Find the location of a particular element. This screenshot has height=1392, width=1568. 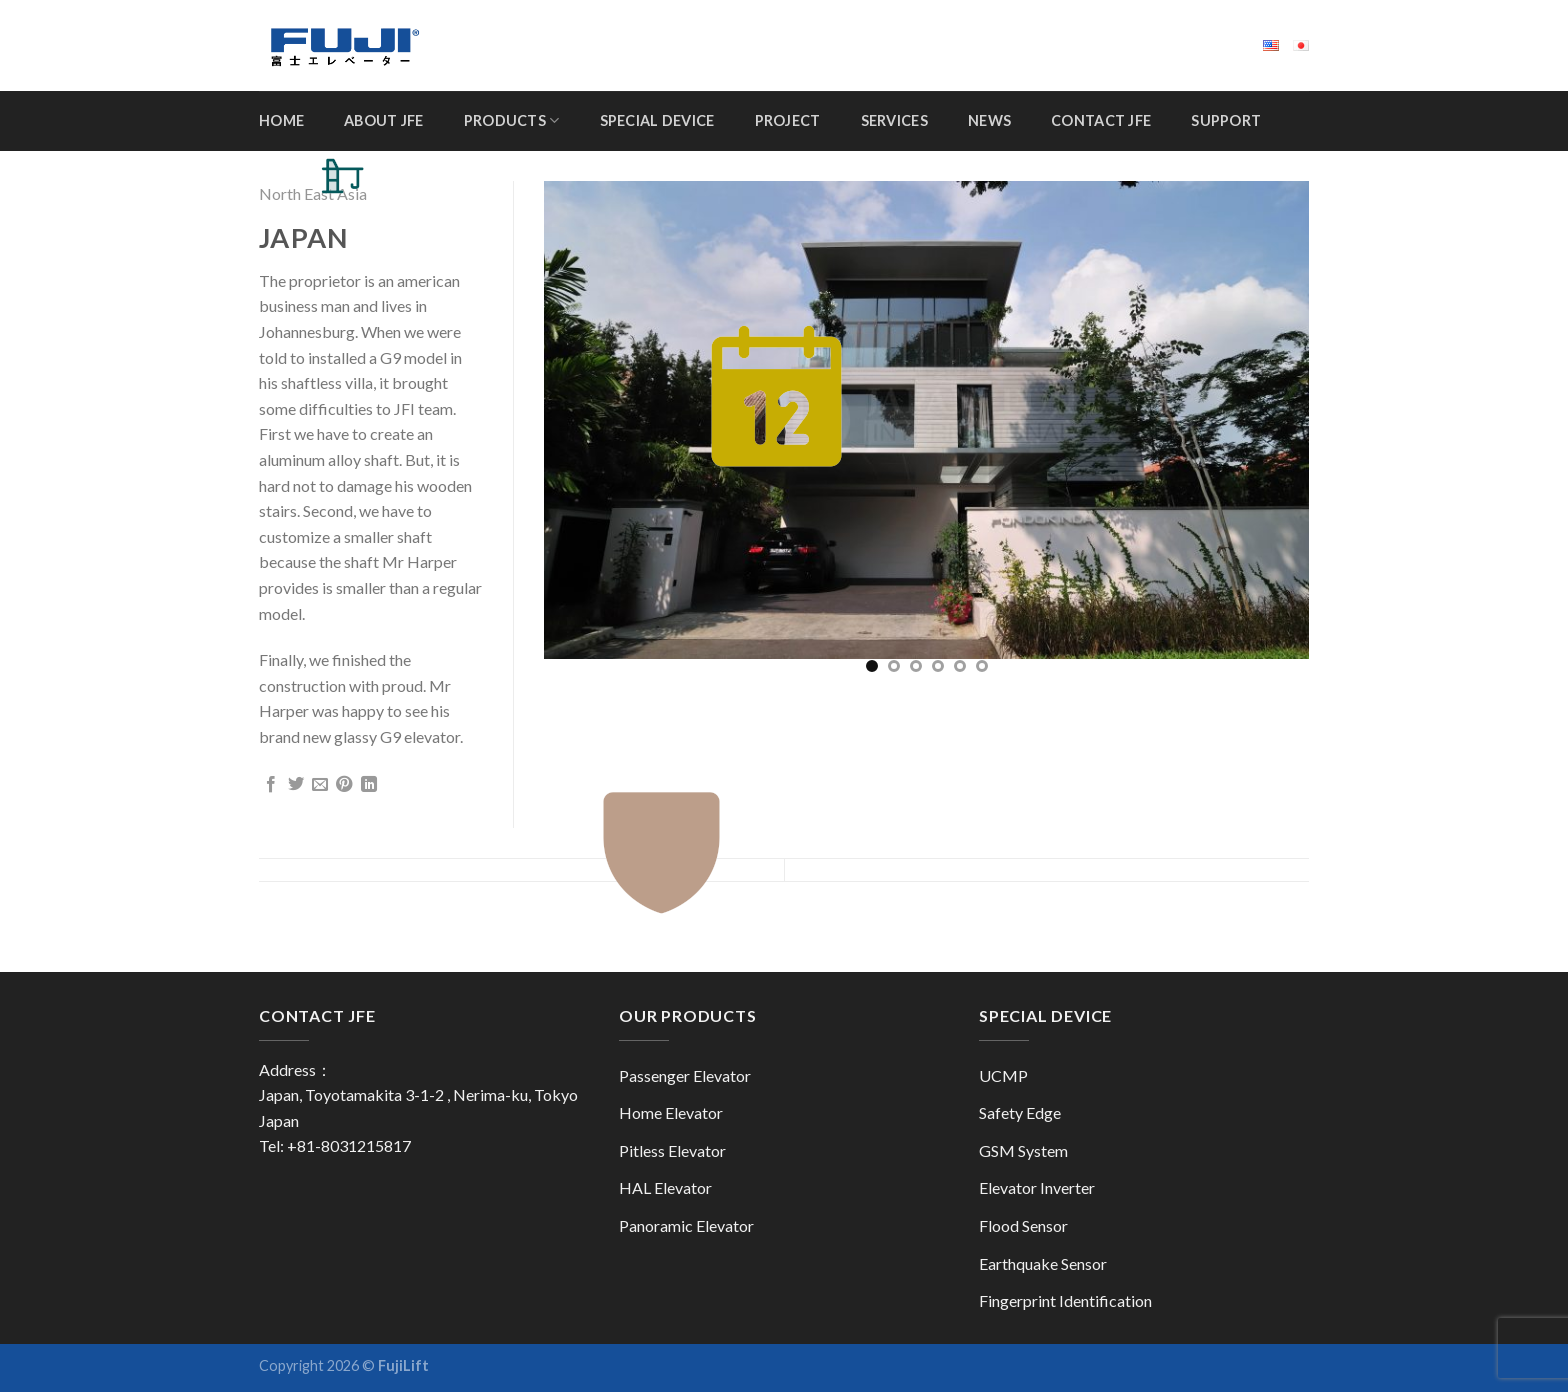

open calendar or date picker is located at coordinates (776, 401).